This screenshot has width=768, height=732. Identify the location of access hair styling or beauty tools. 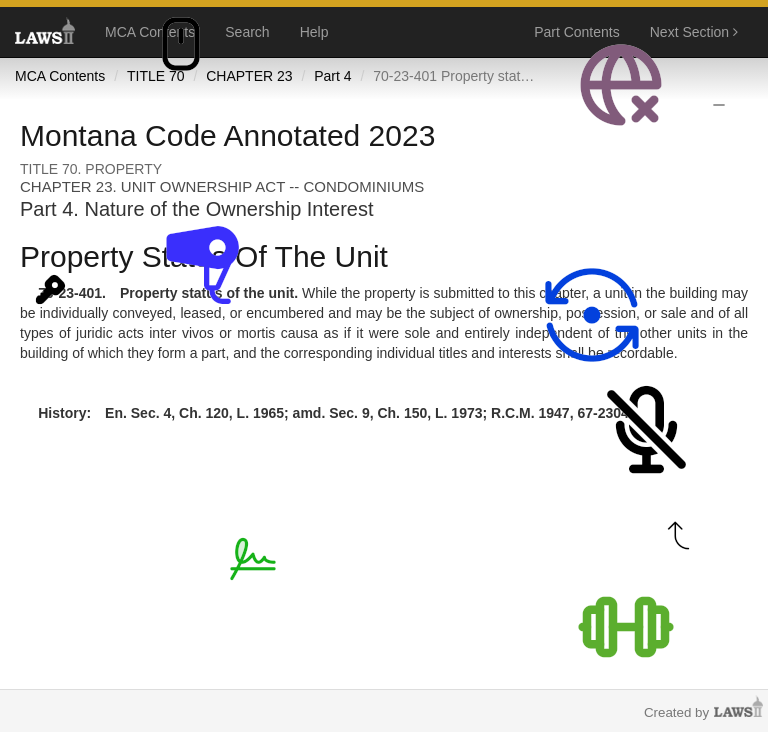
(204, 261).